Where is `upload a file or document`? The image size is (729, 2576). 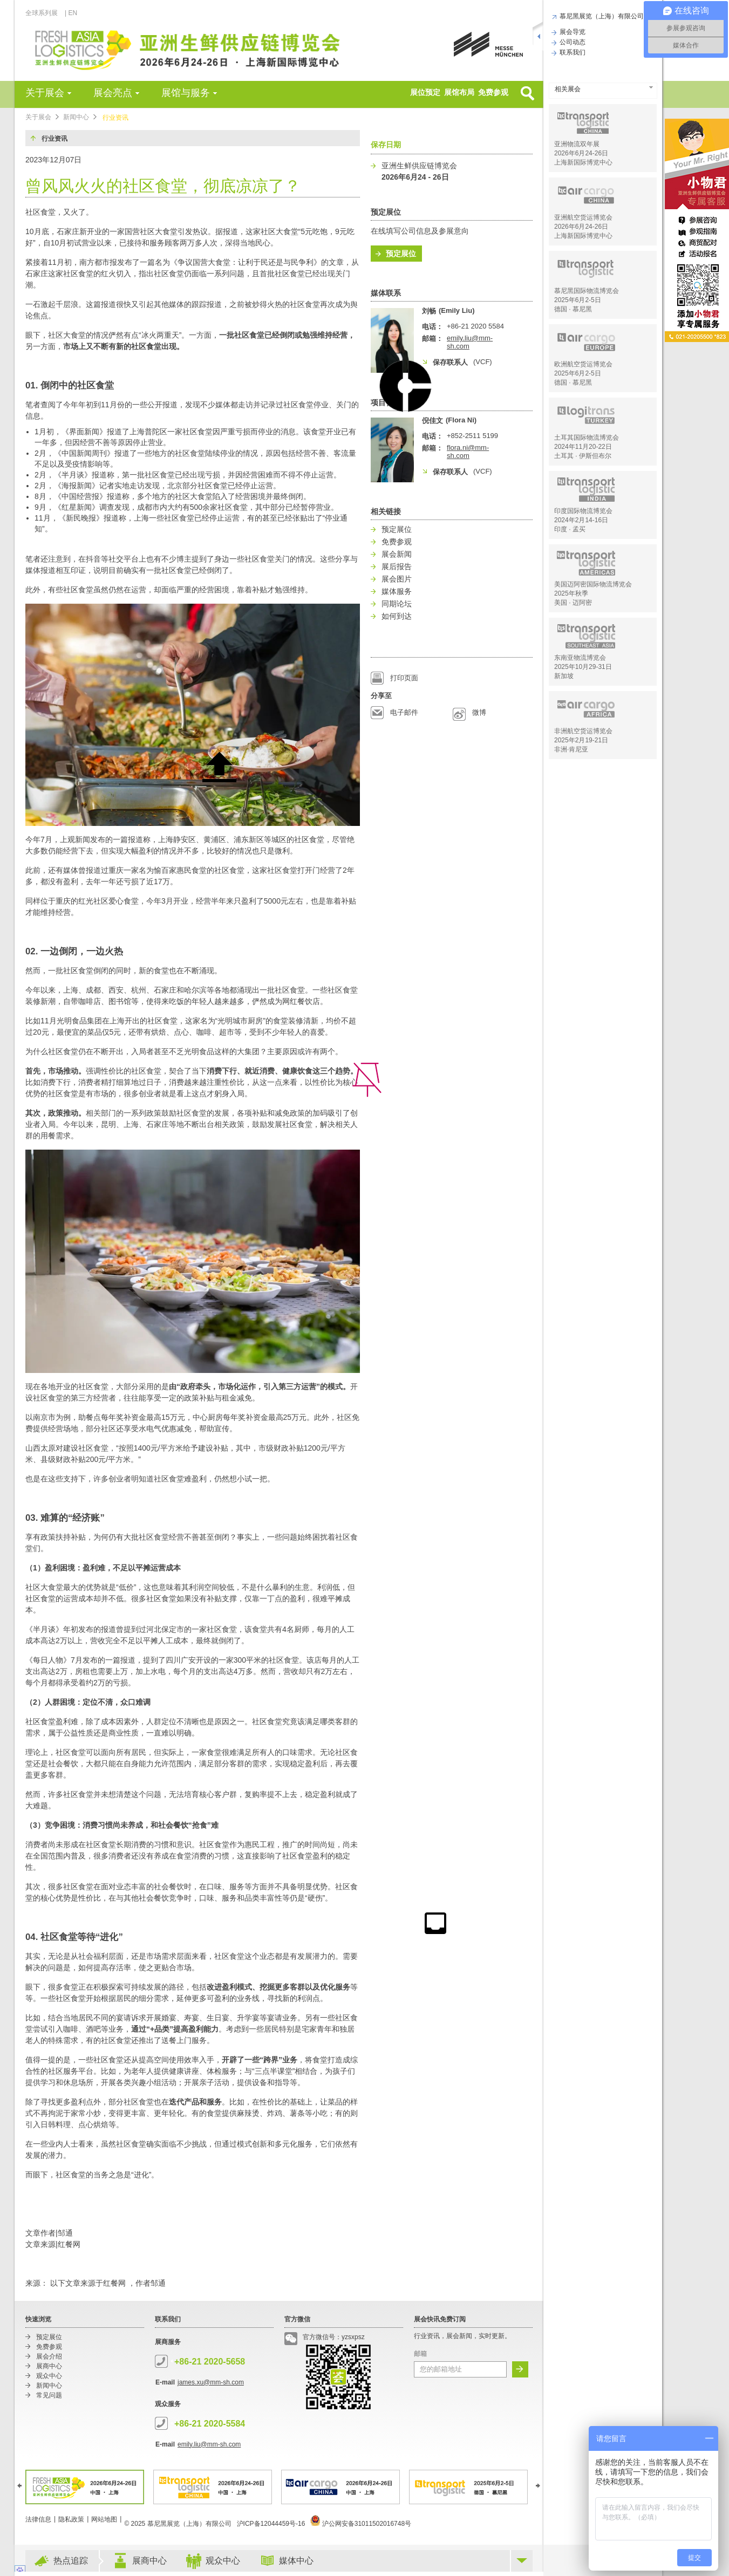
upload a file or document is located at coordinates (219, 765).